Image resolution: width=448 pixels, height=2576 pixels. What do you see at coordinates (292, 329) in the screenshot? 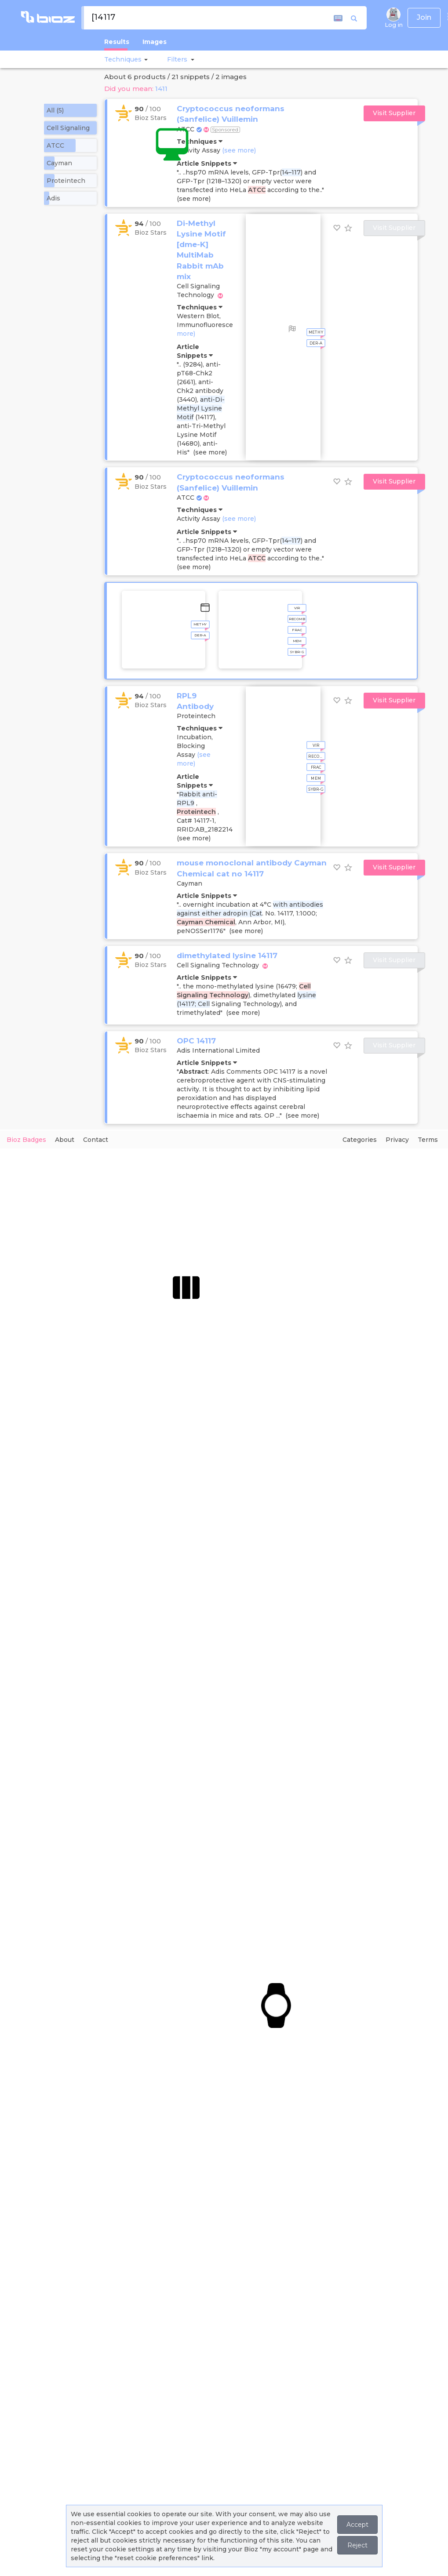
I see `indicates finish line or completion of a task` at bounding box center [292, 329].